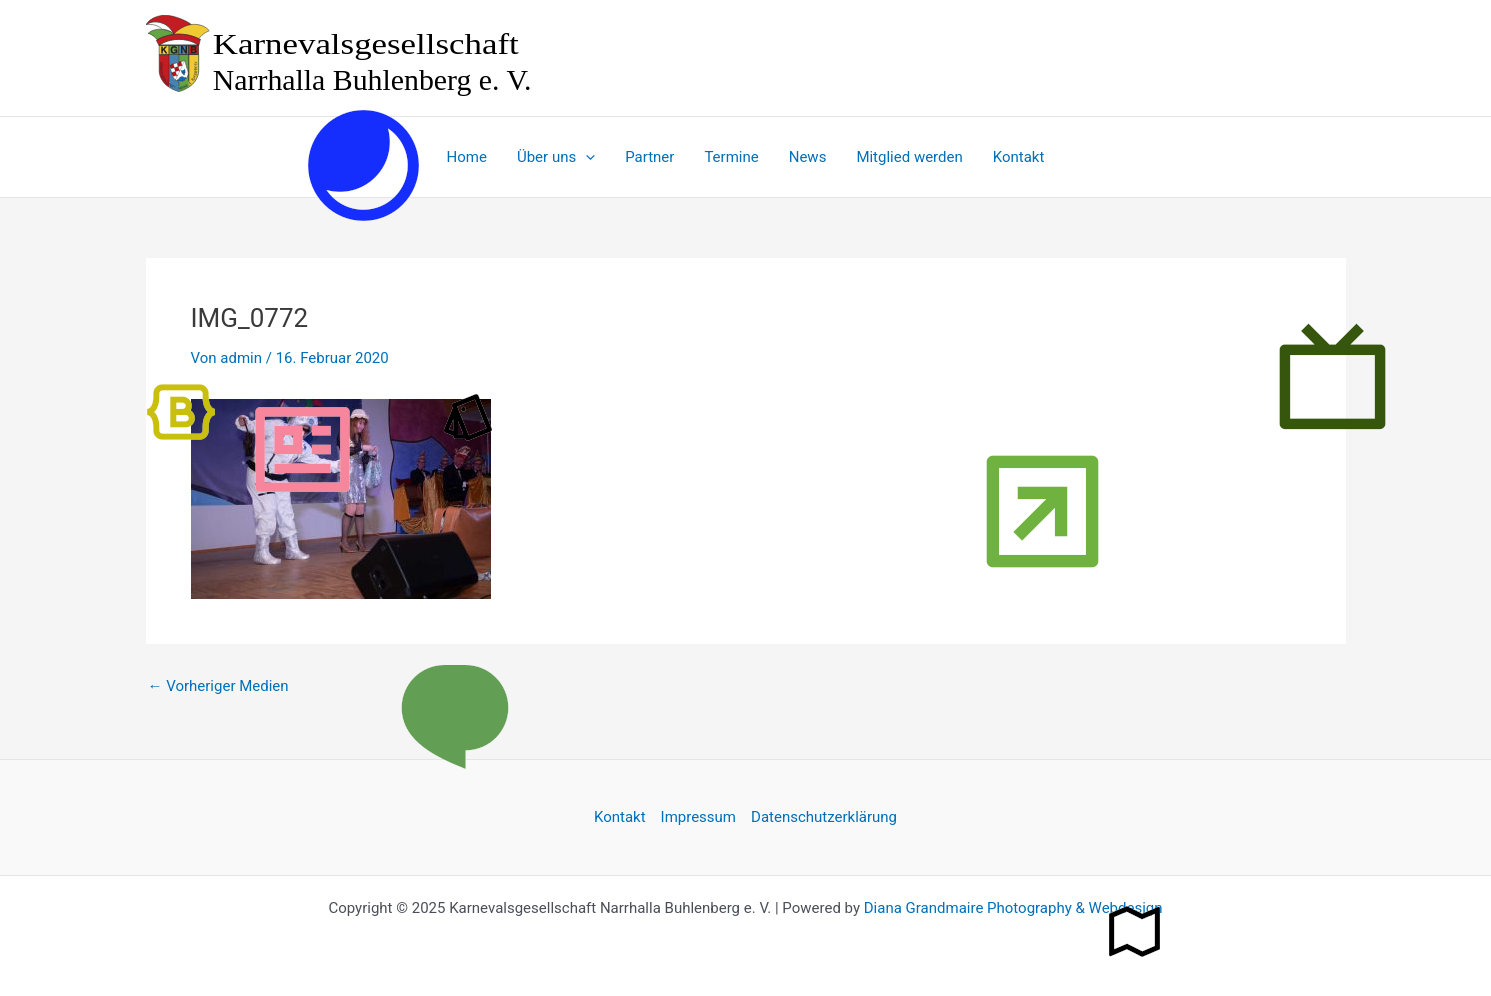 The height and width of the screenshot is (996, 1491). Describe the element at coordinates (1042, 511) in the screenshot. I see `open link in new window` at that location.